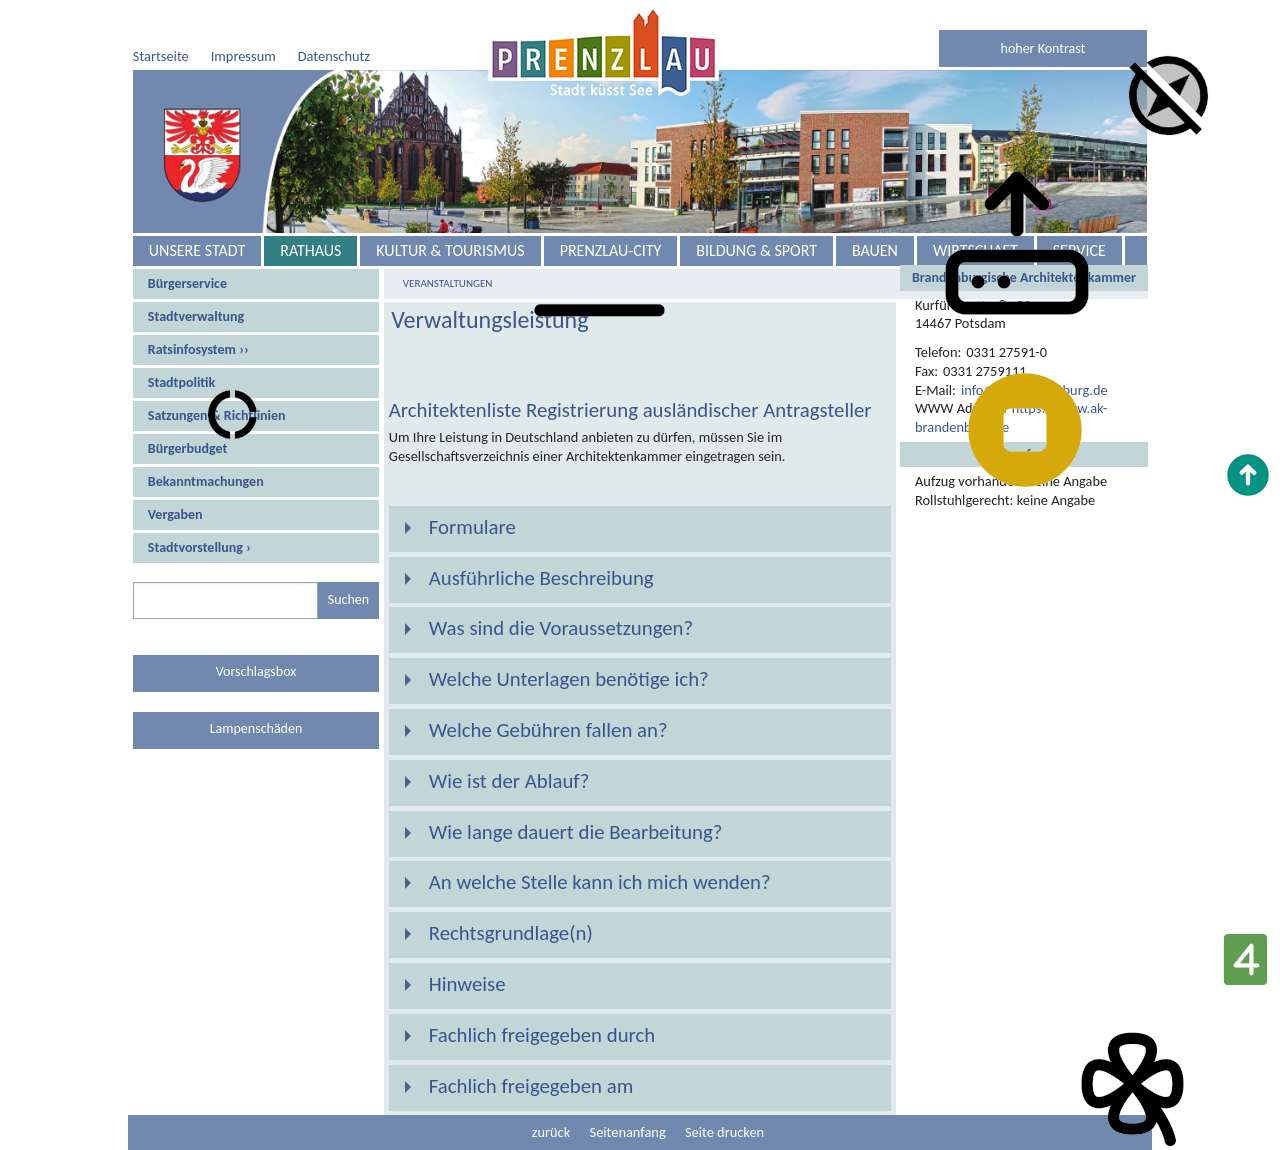  I want to click on scroll to top of page, so click(1248, 475).